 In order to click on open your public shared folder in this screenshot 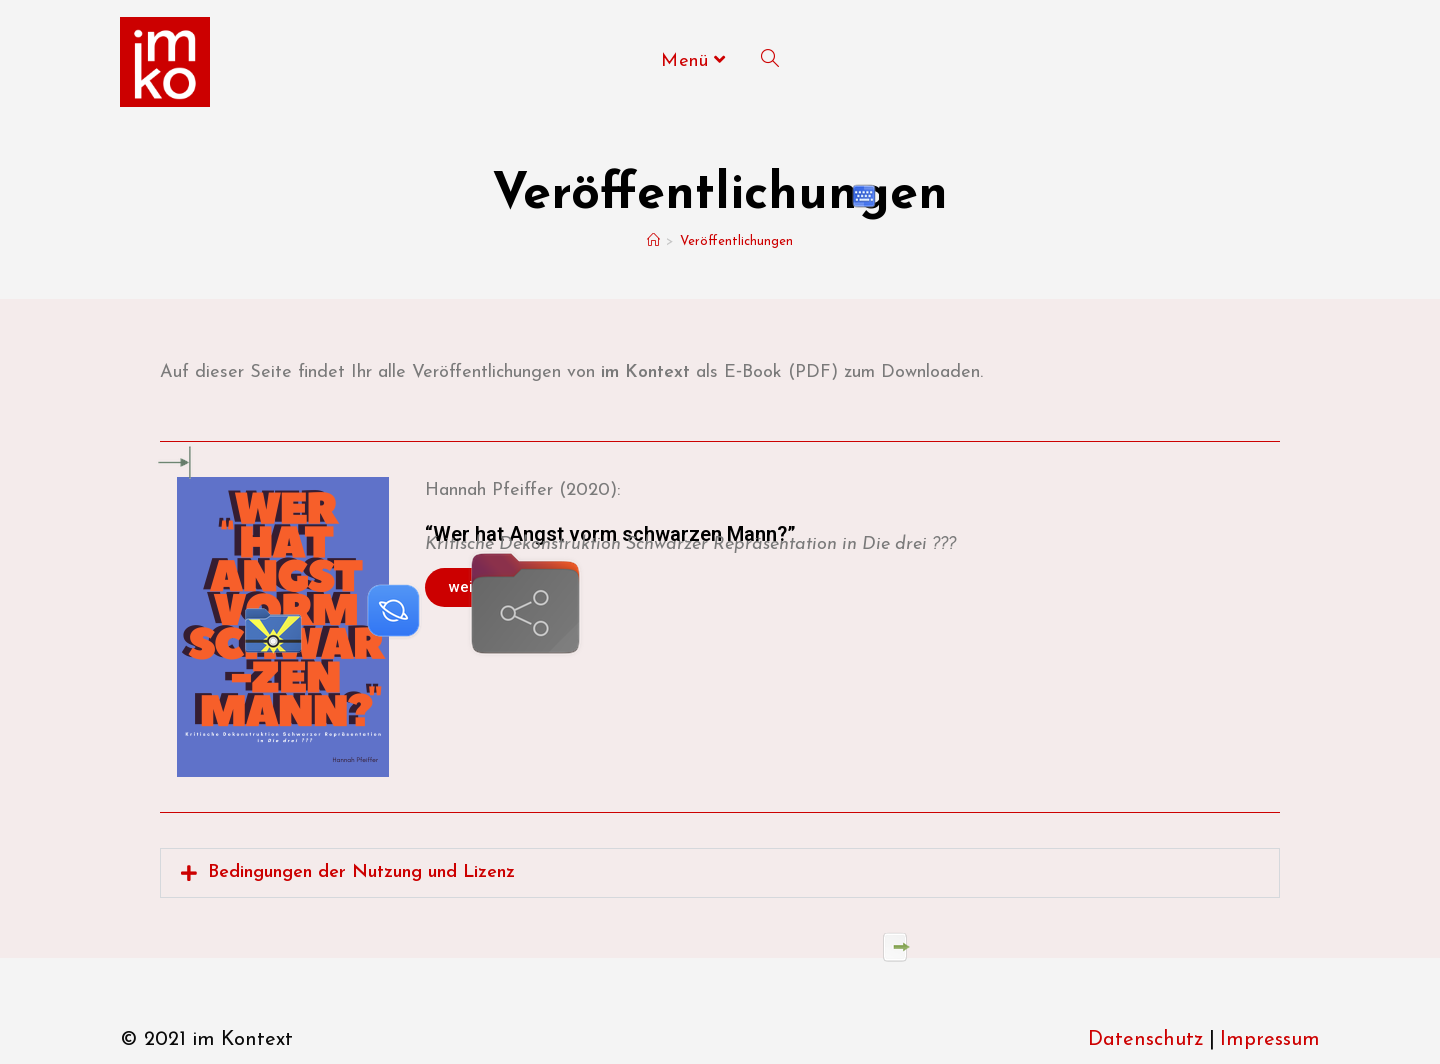, I will do `click(525, 603)`.